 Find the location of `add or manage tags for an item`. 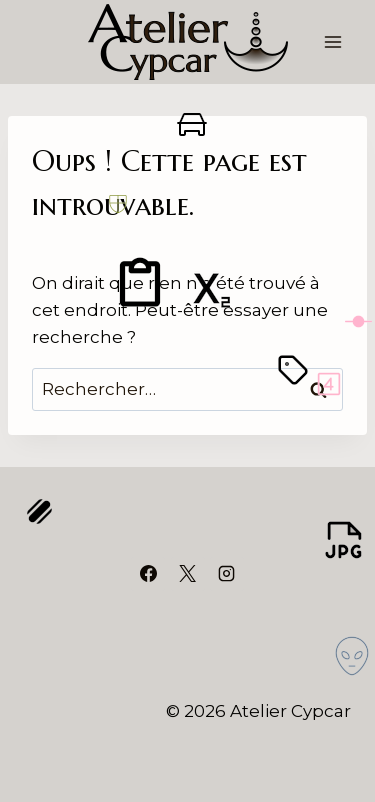

add or manage tags for an item is located at coordinates (293, 370).